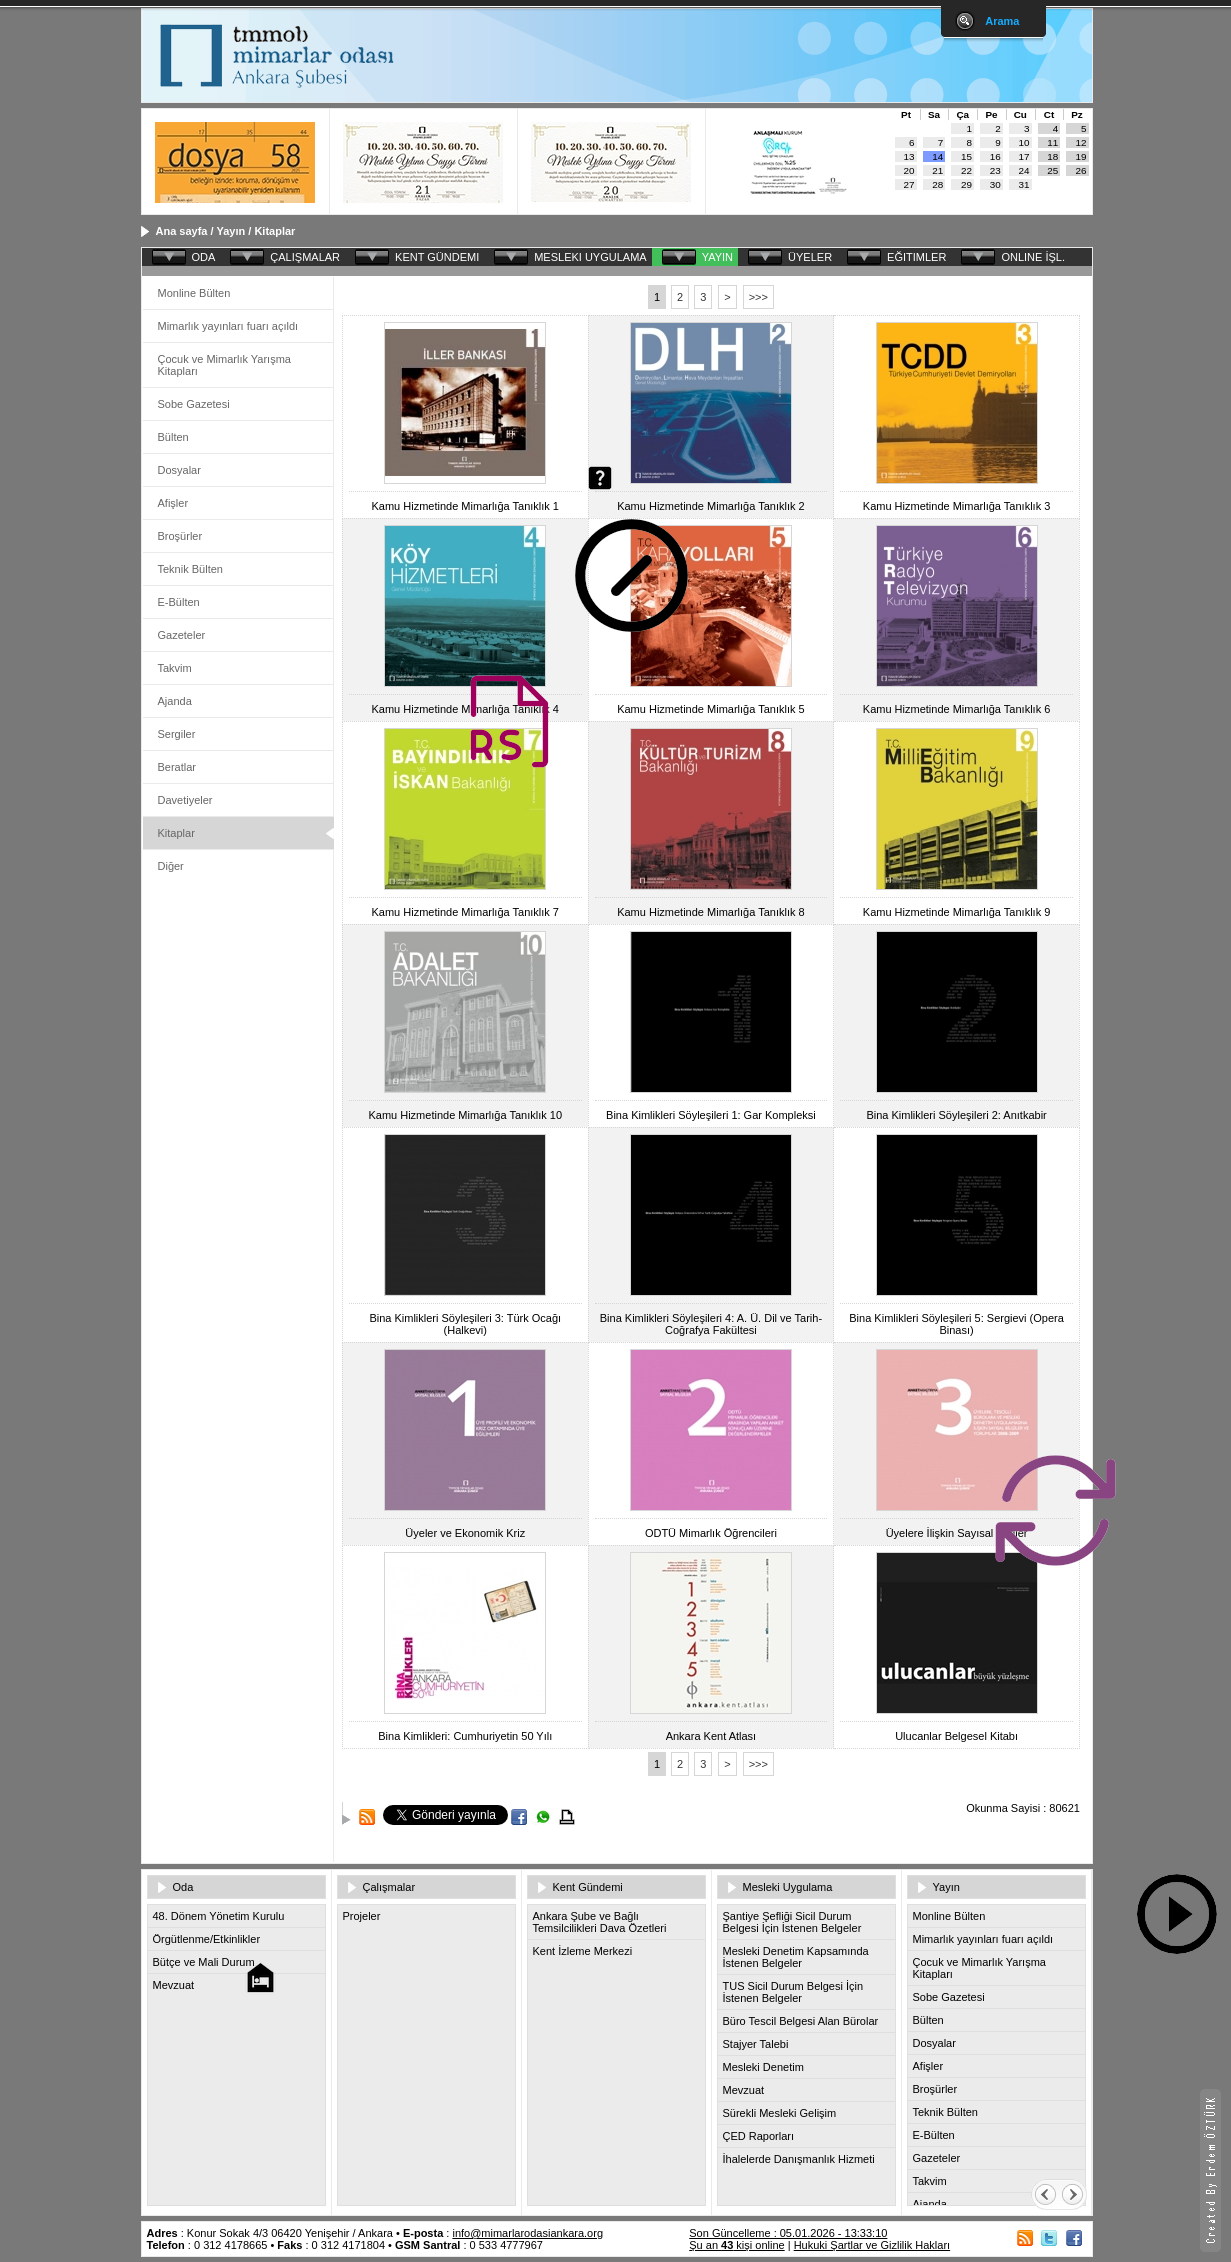  Describe the element at coordinates (1177, 1914) in the screenshot. I see `tap to play media` at that location.